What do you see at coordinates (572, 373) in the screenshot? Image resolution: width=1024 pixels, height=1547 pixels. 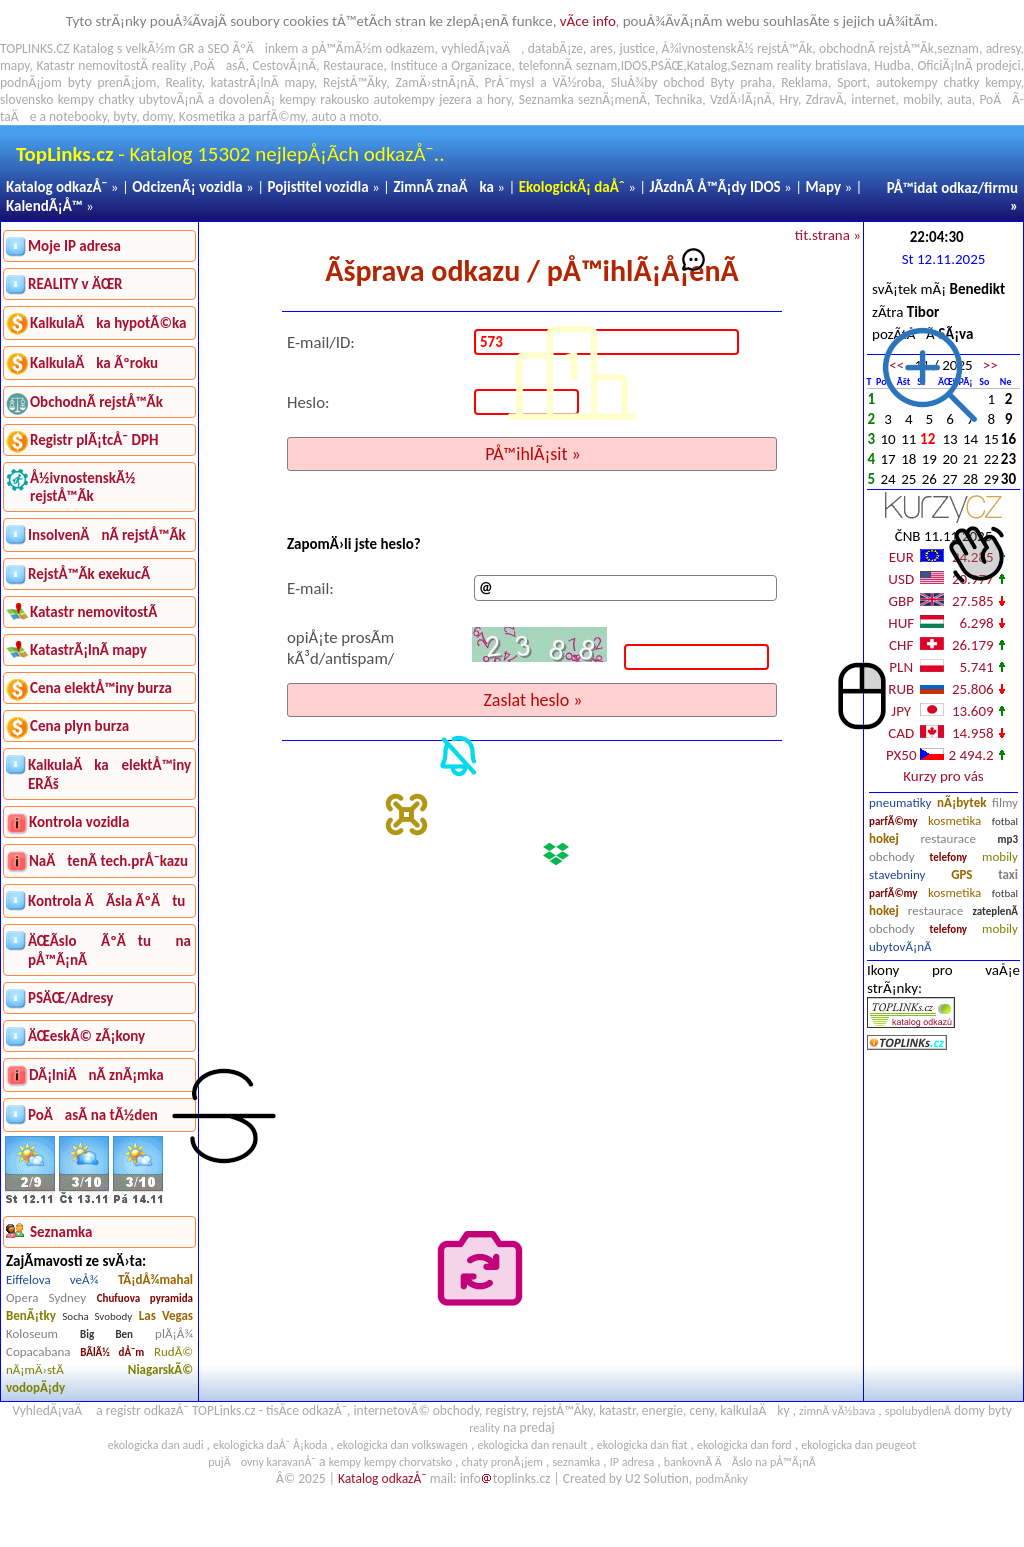 I see `view leaderboard or rankings` at bounding box center [572, 373].